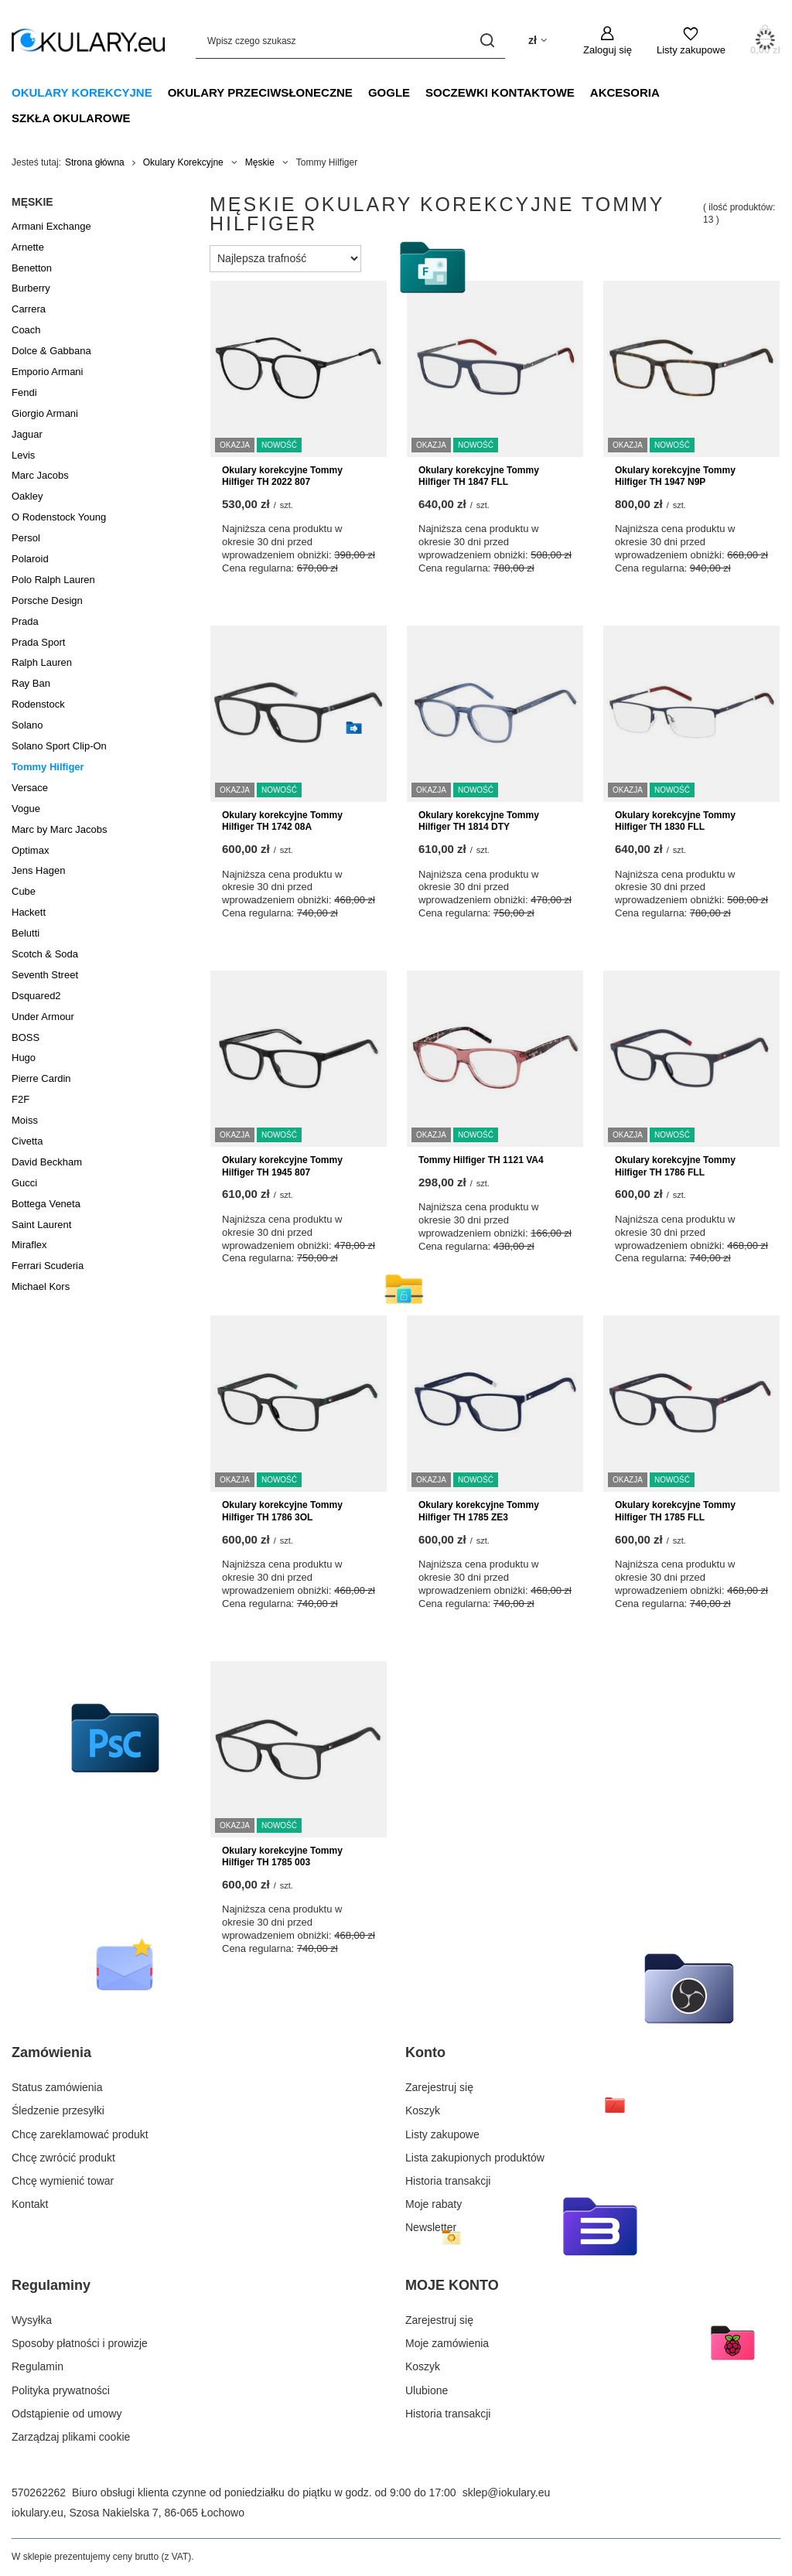 Image resolution: width=792 pixels, height=2576 pixels. Describe the element at coordinates (432, 269) in the screenshot. I see `open folder containing Microsoft Forms files` at that location.